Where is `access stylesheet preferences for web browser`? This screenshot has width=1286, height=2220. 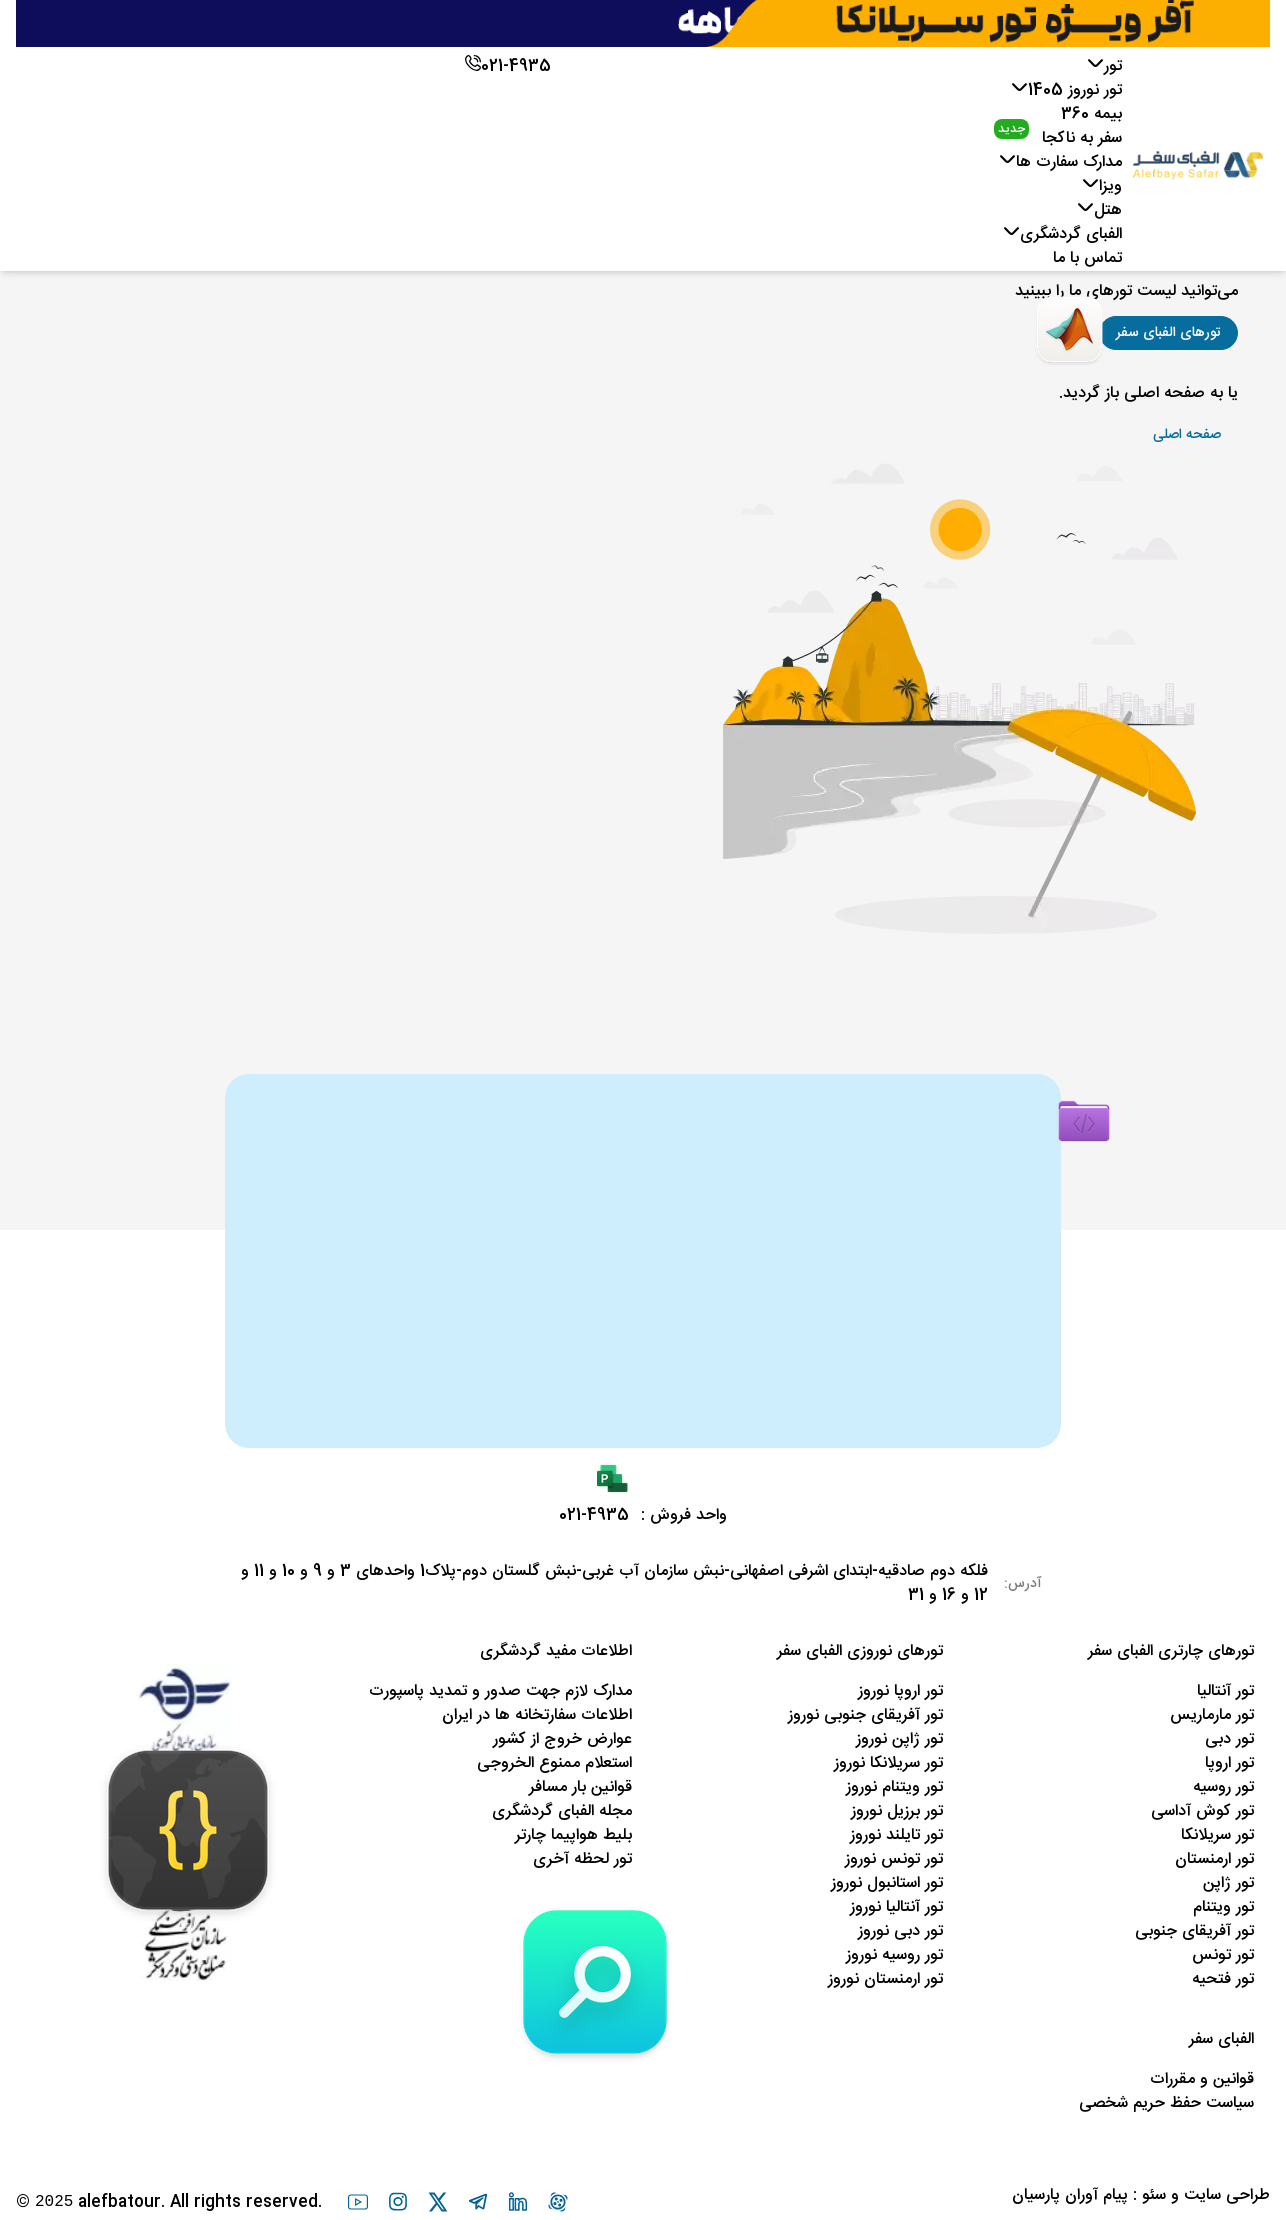
access stylesheet preferences for web browser is located at coordinates (188, 1833).